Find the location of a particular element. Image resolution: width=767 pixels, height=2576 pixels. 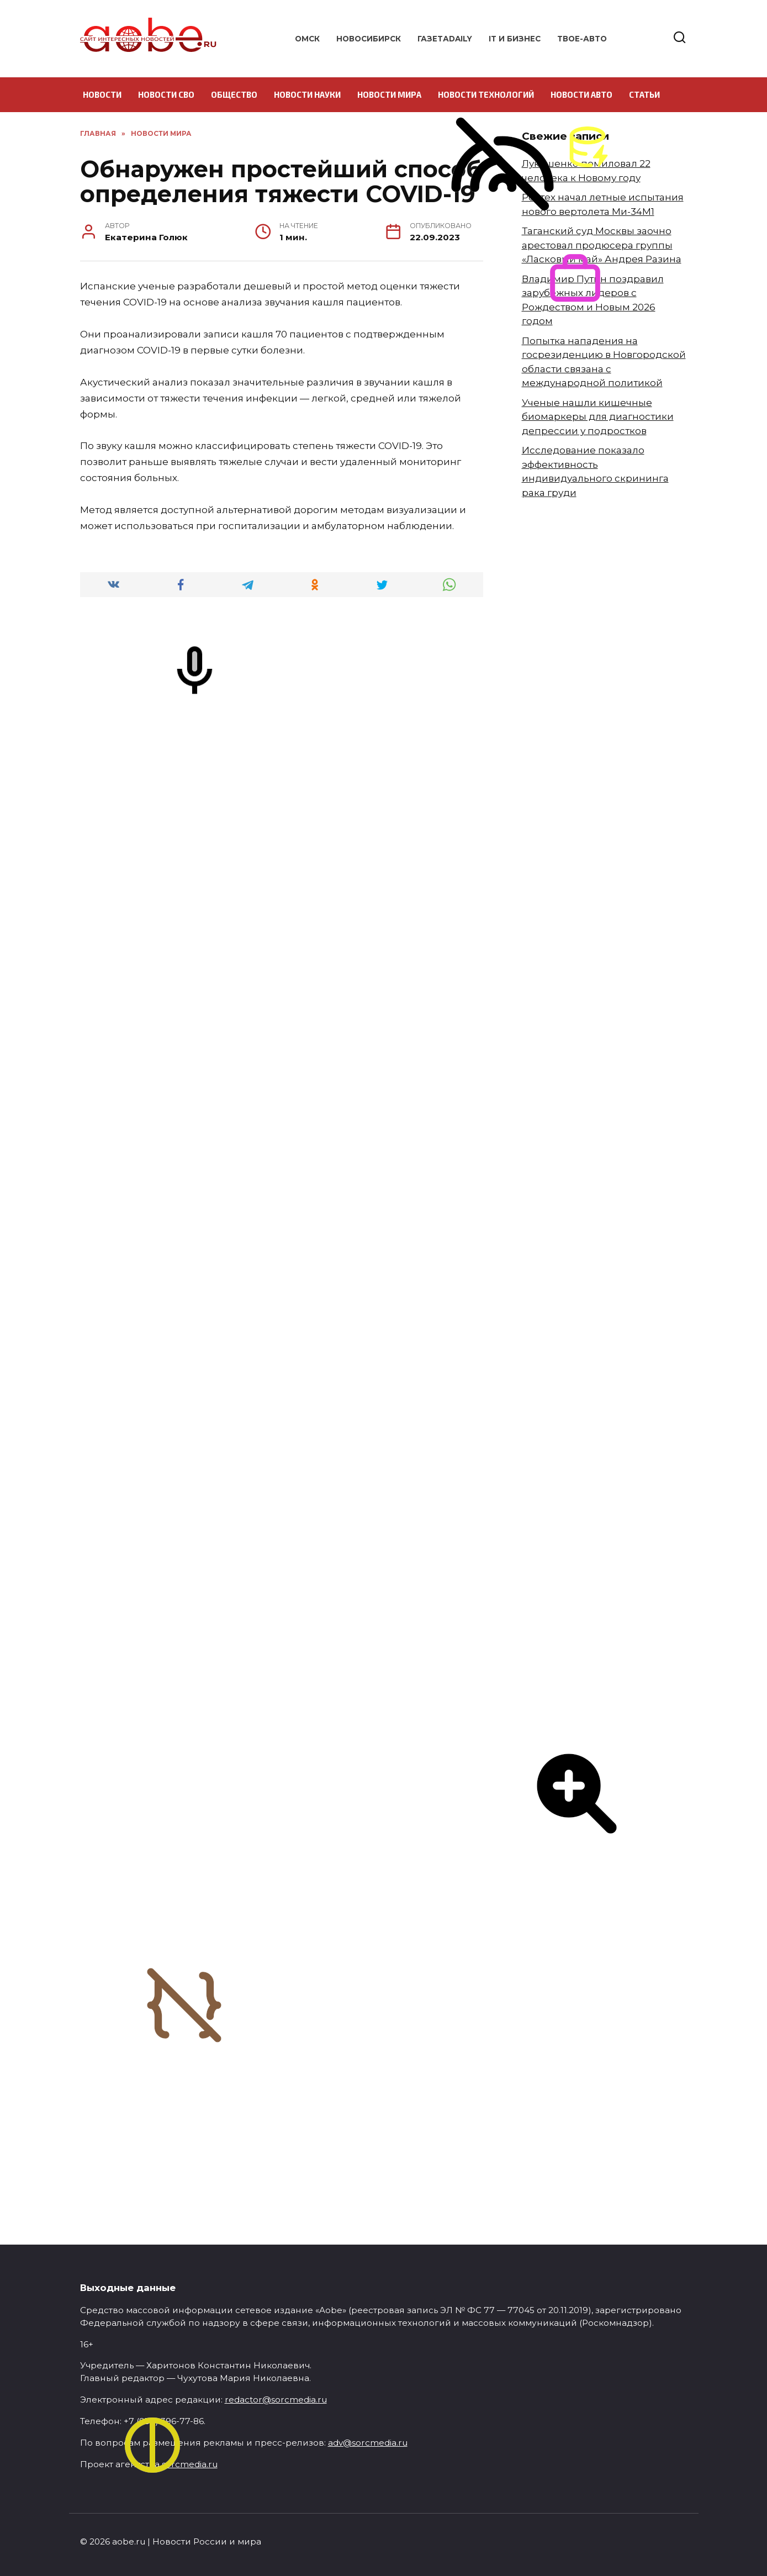

no internet connection is located at coordinates (502, 164).